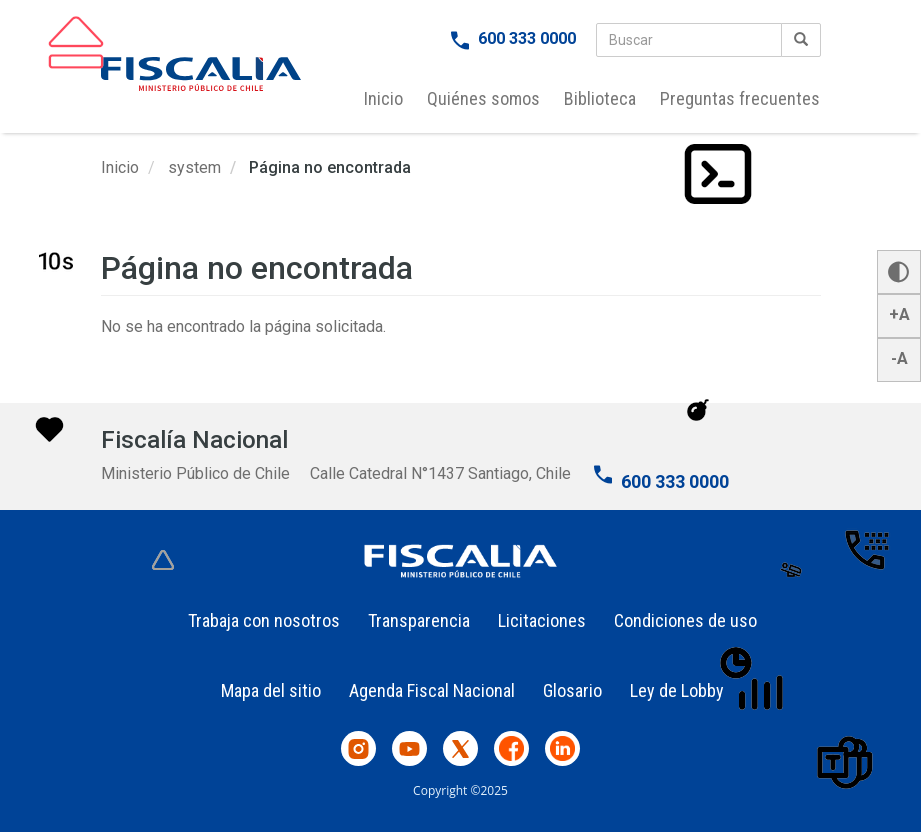  I want to click on play or start media content, so click(163, 560).